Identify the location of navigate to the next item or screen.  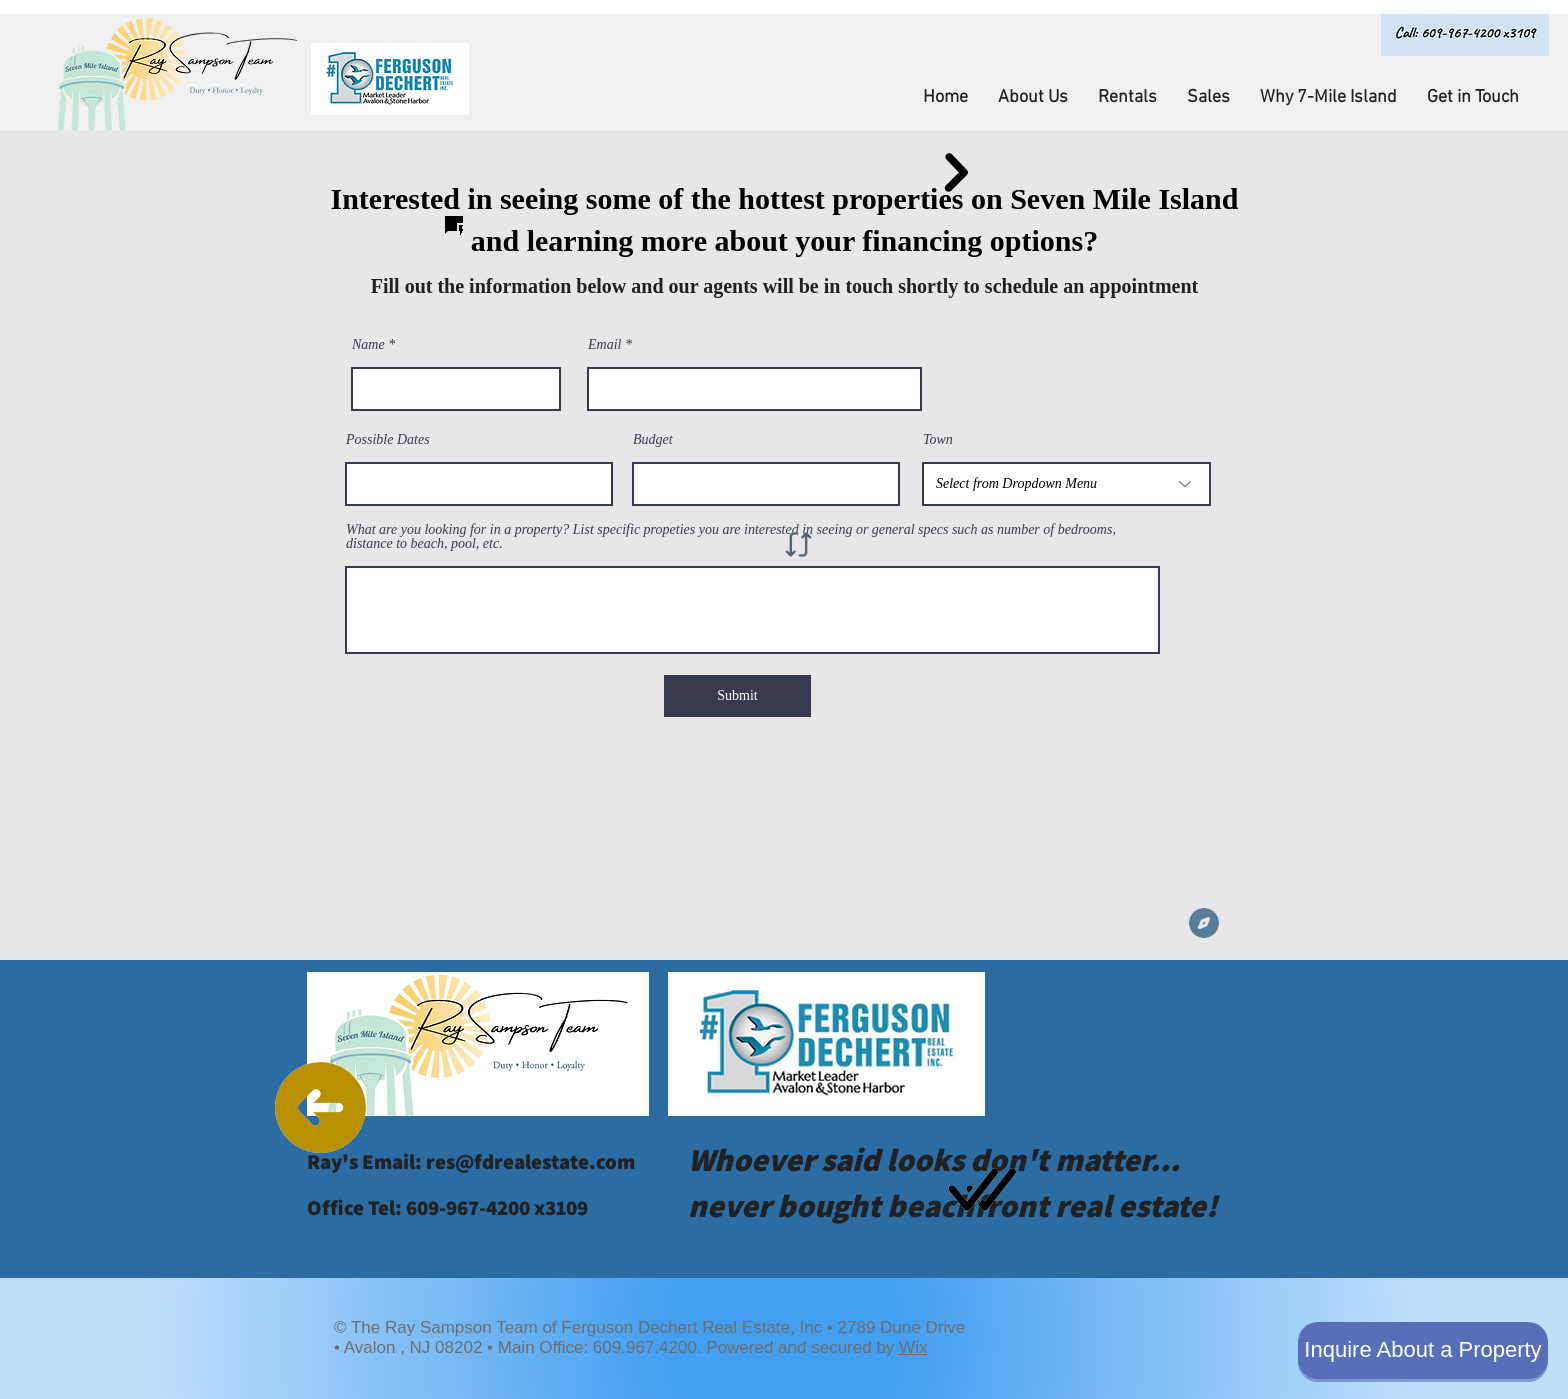
(954, 172).